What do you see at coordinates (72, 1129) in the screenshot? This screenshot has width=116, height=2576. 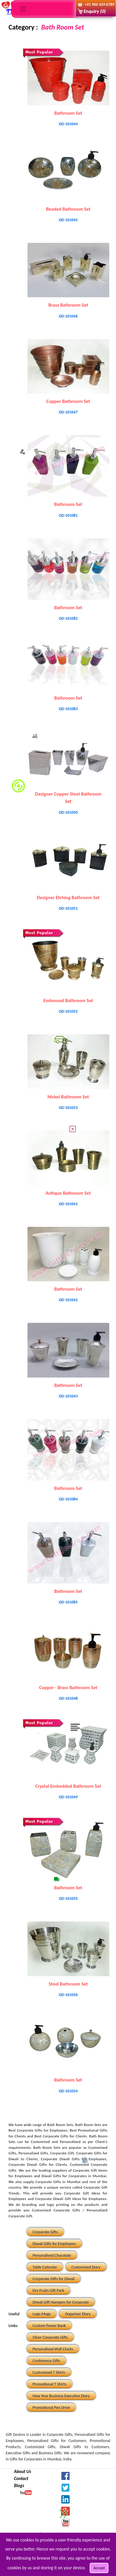 I see `close or dismiss a dialog box` at bounding box center [72, 1129].